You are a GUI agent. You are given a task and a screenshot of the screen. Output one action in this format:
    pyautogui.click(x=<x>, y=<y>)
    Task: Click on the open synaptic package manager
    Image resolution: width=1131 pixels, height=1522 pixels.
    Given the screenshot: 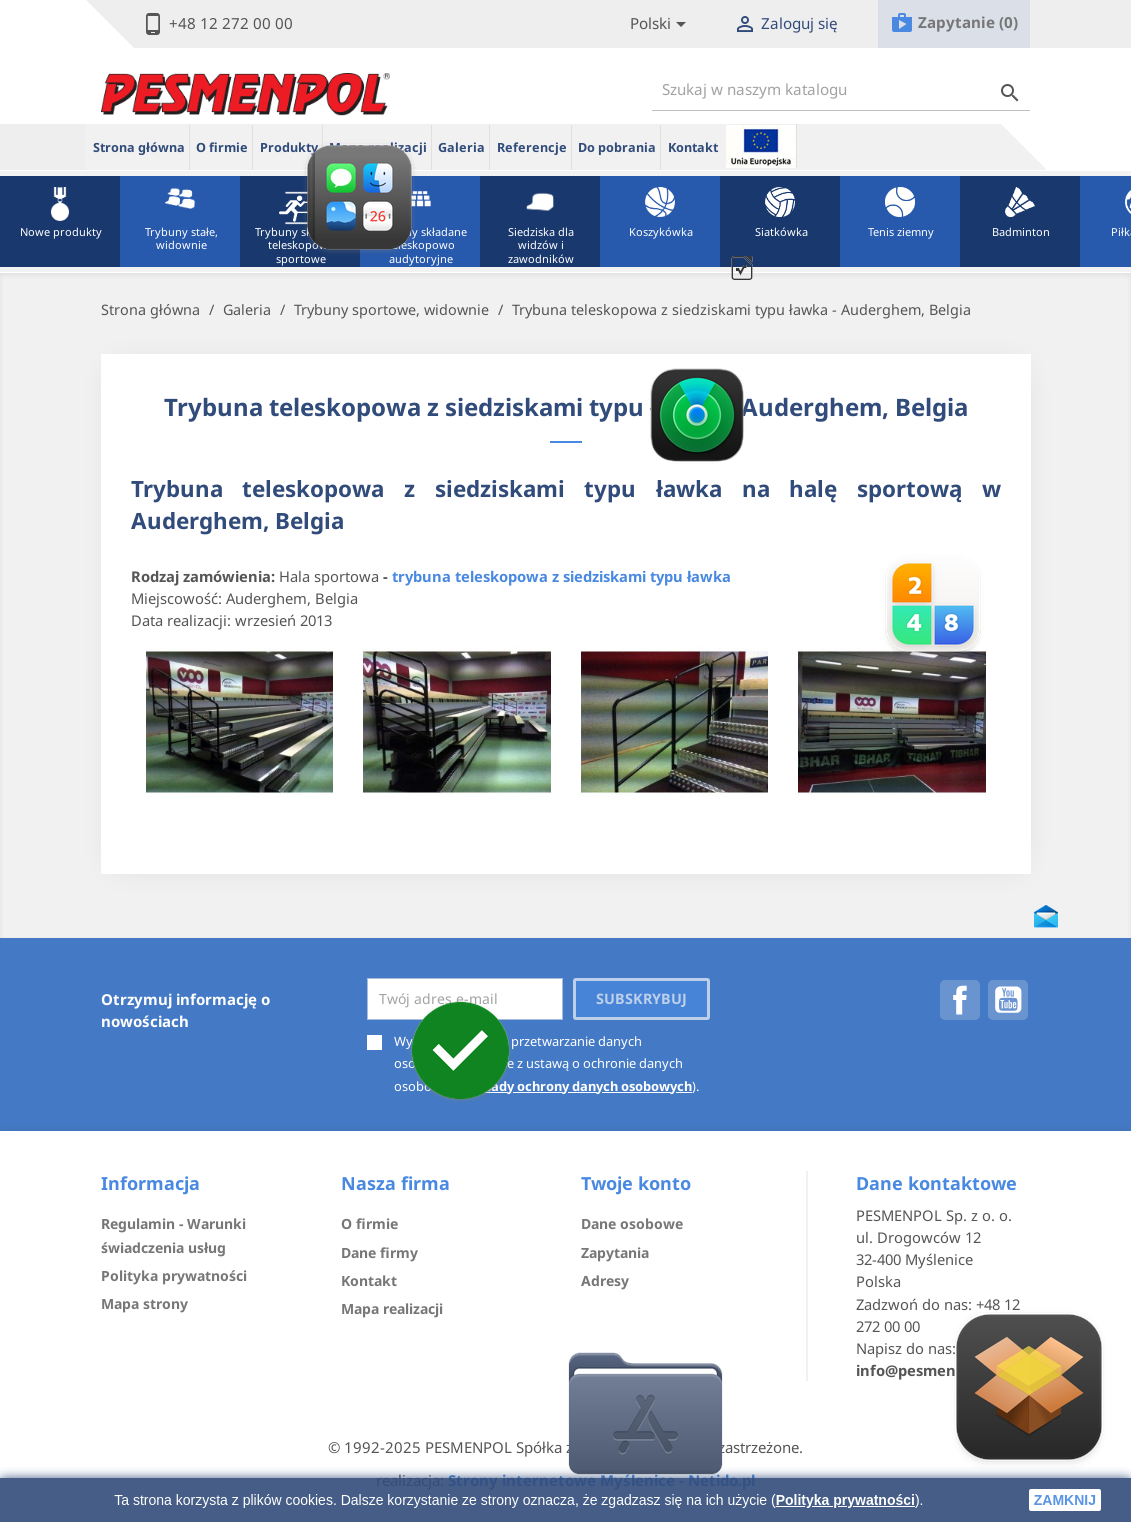 What is the action you would take?
    pyautogui.click(x=1029, y=1387)
    